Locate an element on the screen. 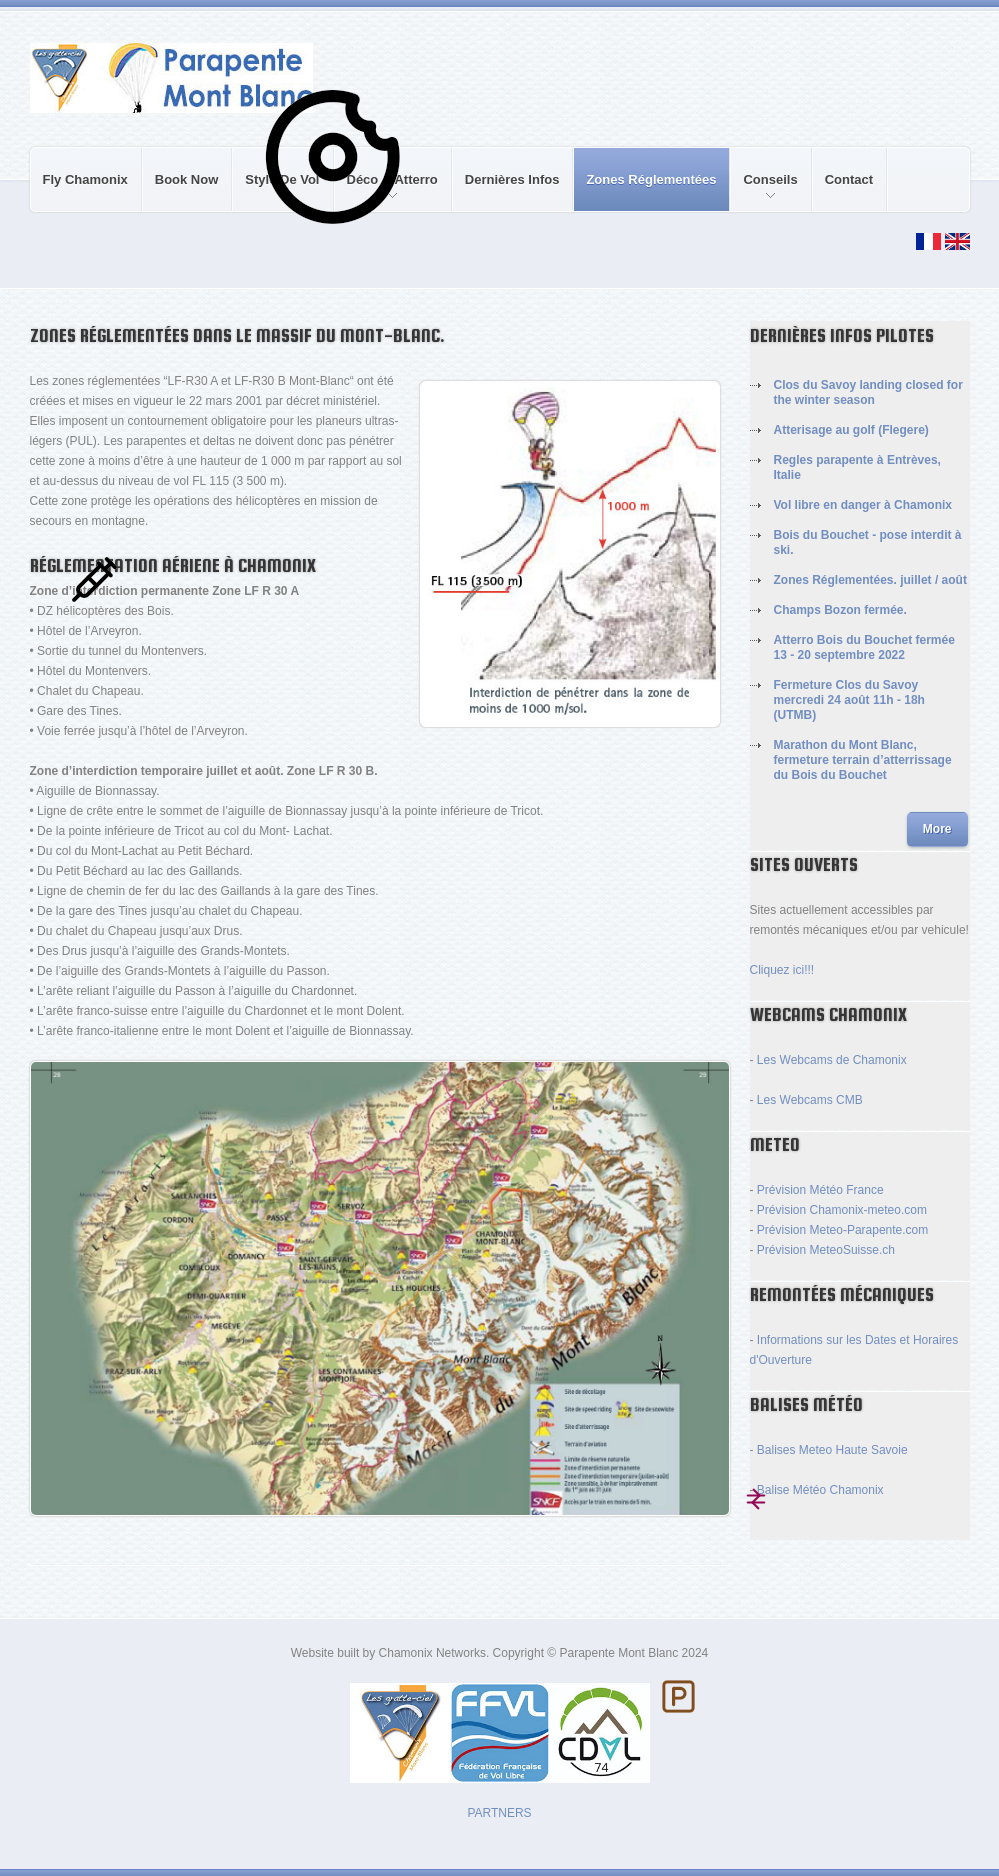 Image resolution: width=999 pixels, height=1876 pixels. access food or bakery category is located at coordinates (333, 157).